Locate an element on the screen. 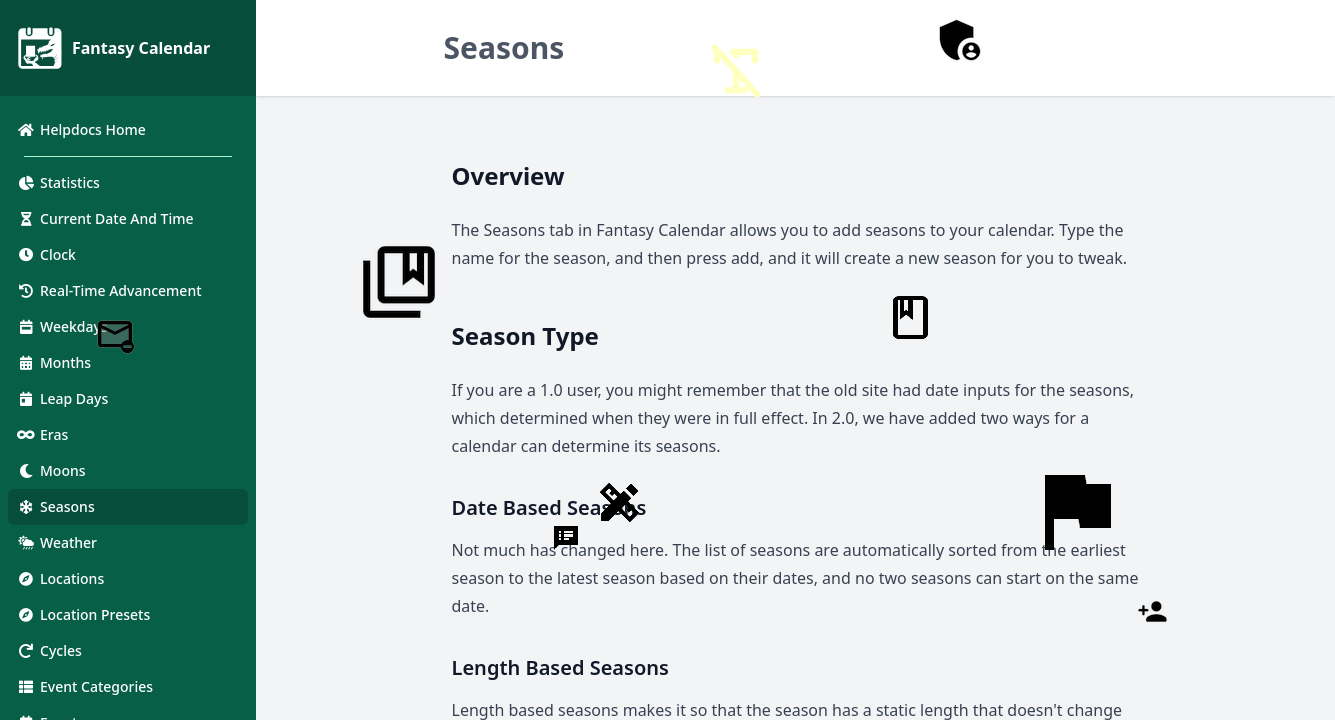 The height and width of the screenshot is (720, 1335). flag or mark an item for follow-up is located at coordinates (1076, 510).